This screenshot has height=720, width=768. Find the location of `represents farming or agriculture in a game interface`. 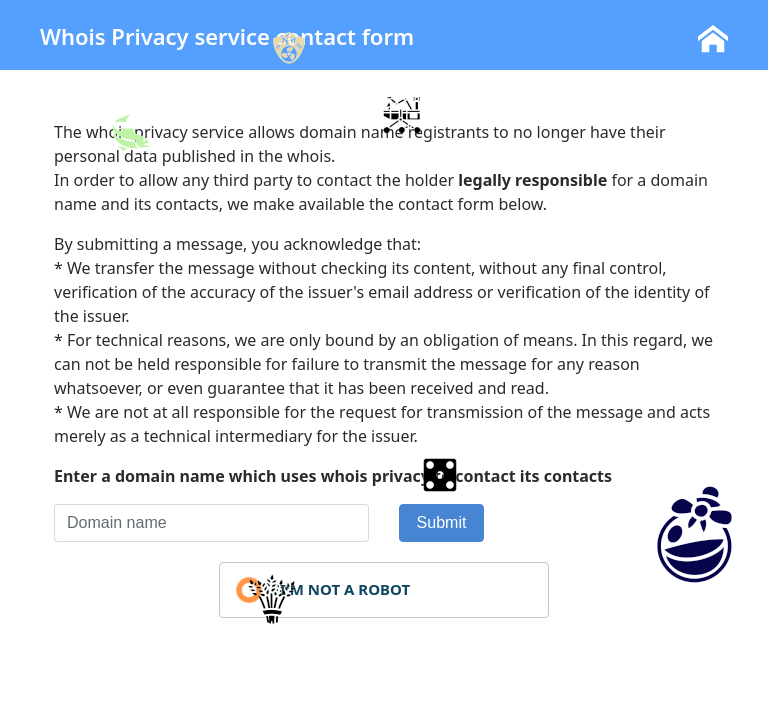

represents farming or agriculture in a game interface is located at coordinates (272, 599).